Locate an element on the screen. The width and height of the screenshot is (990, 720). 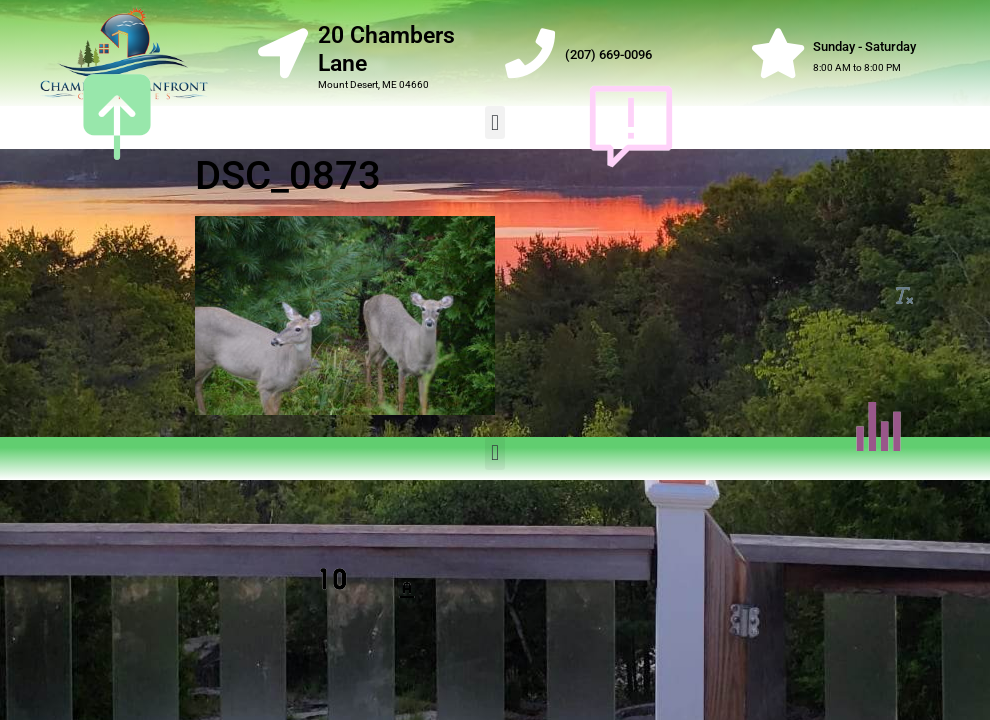
view analytics or statistics is located at coordinates (878, 426).